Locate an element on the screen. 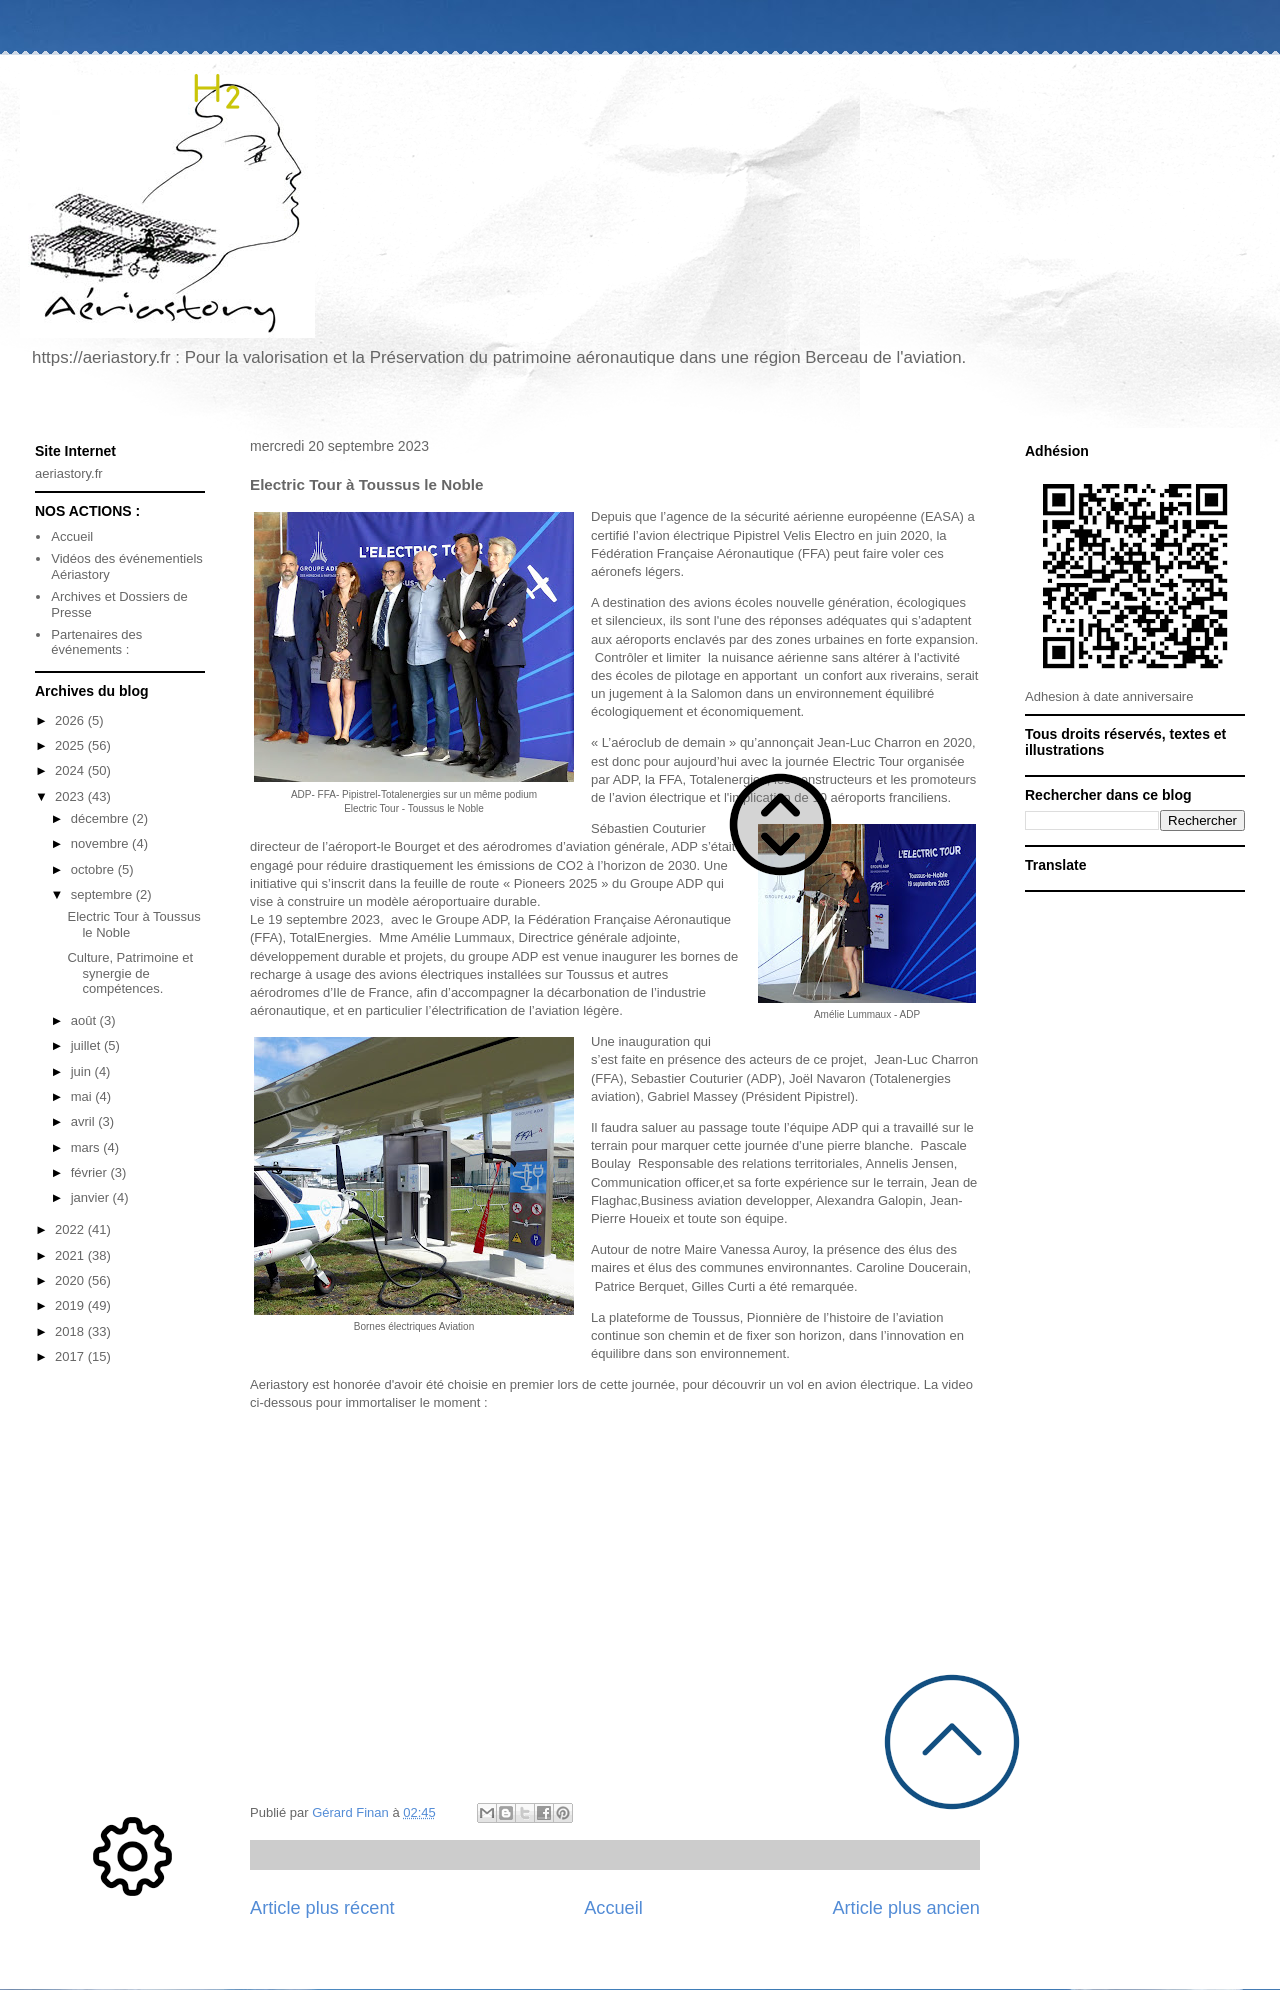 The image size is (1280, 1990). scroll up or return to top is located at coordinates (952, 1742).